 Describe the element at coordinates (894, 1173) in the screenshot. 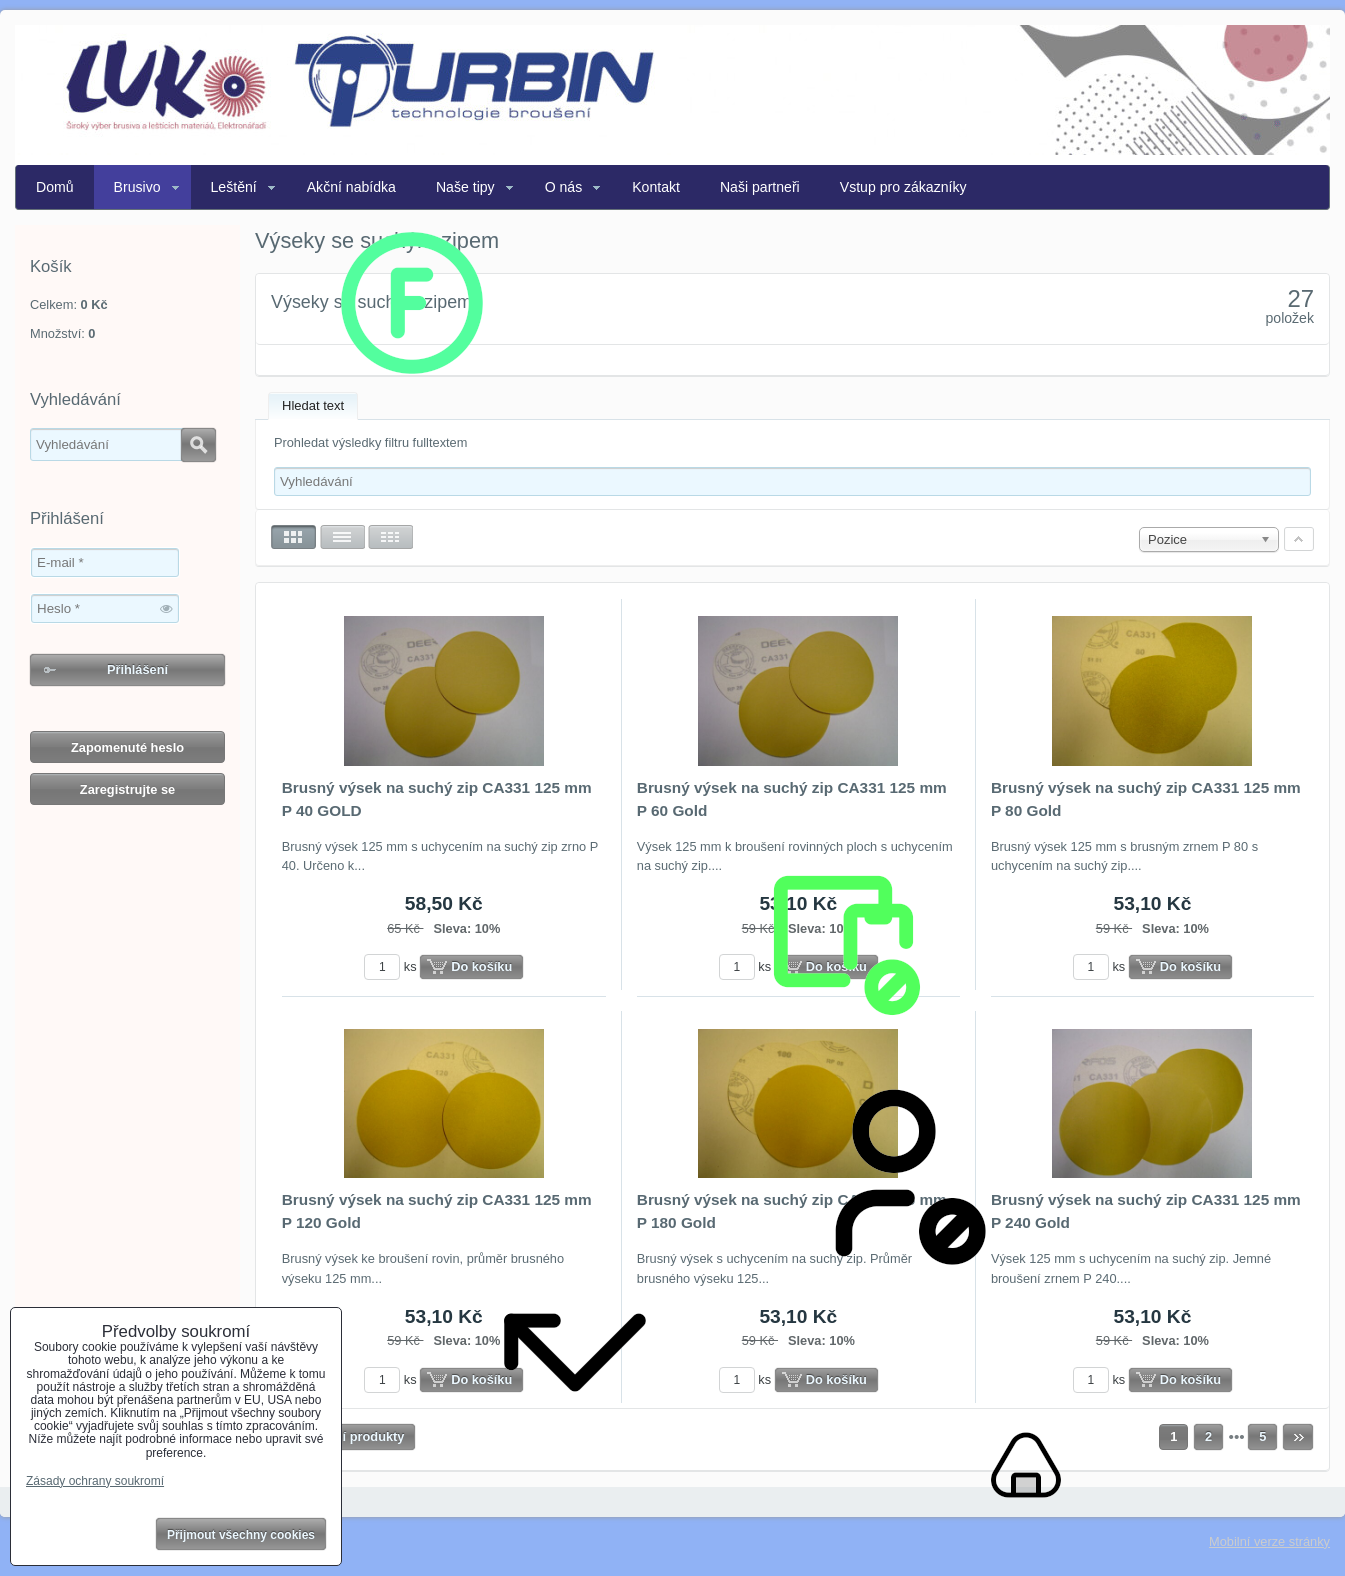

I see `cancel or block a user account` at that location.